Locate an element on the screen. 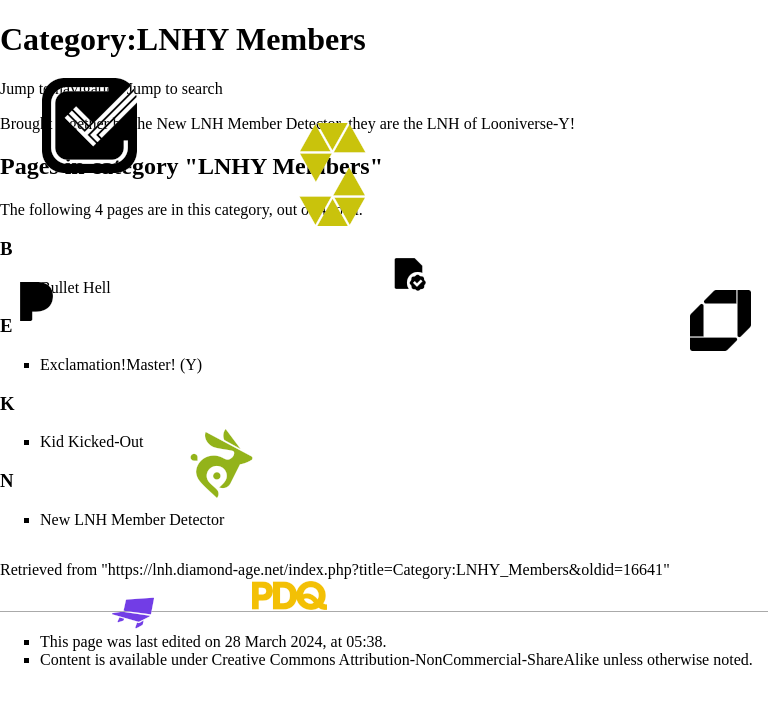 The height and width of the screenshot is (720, 768). PDQ software logo is located at coordinates (289, 595).